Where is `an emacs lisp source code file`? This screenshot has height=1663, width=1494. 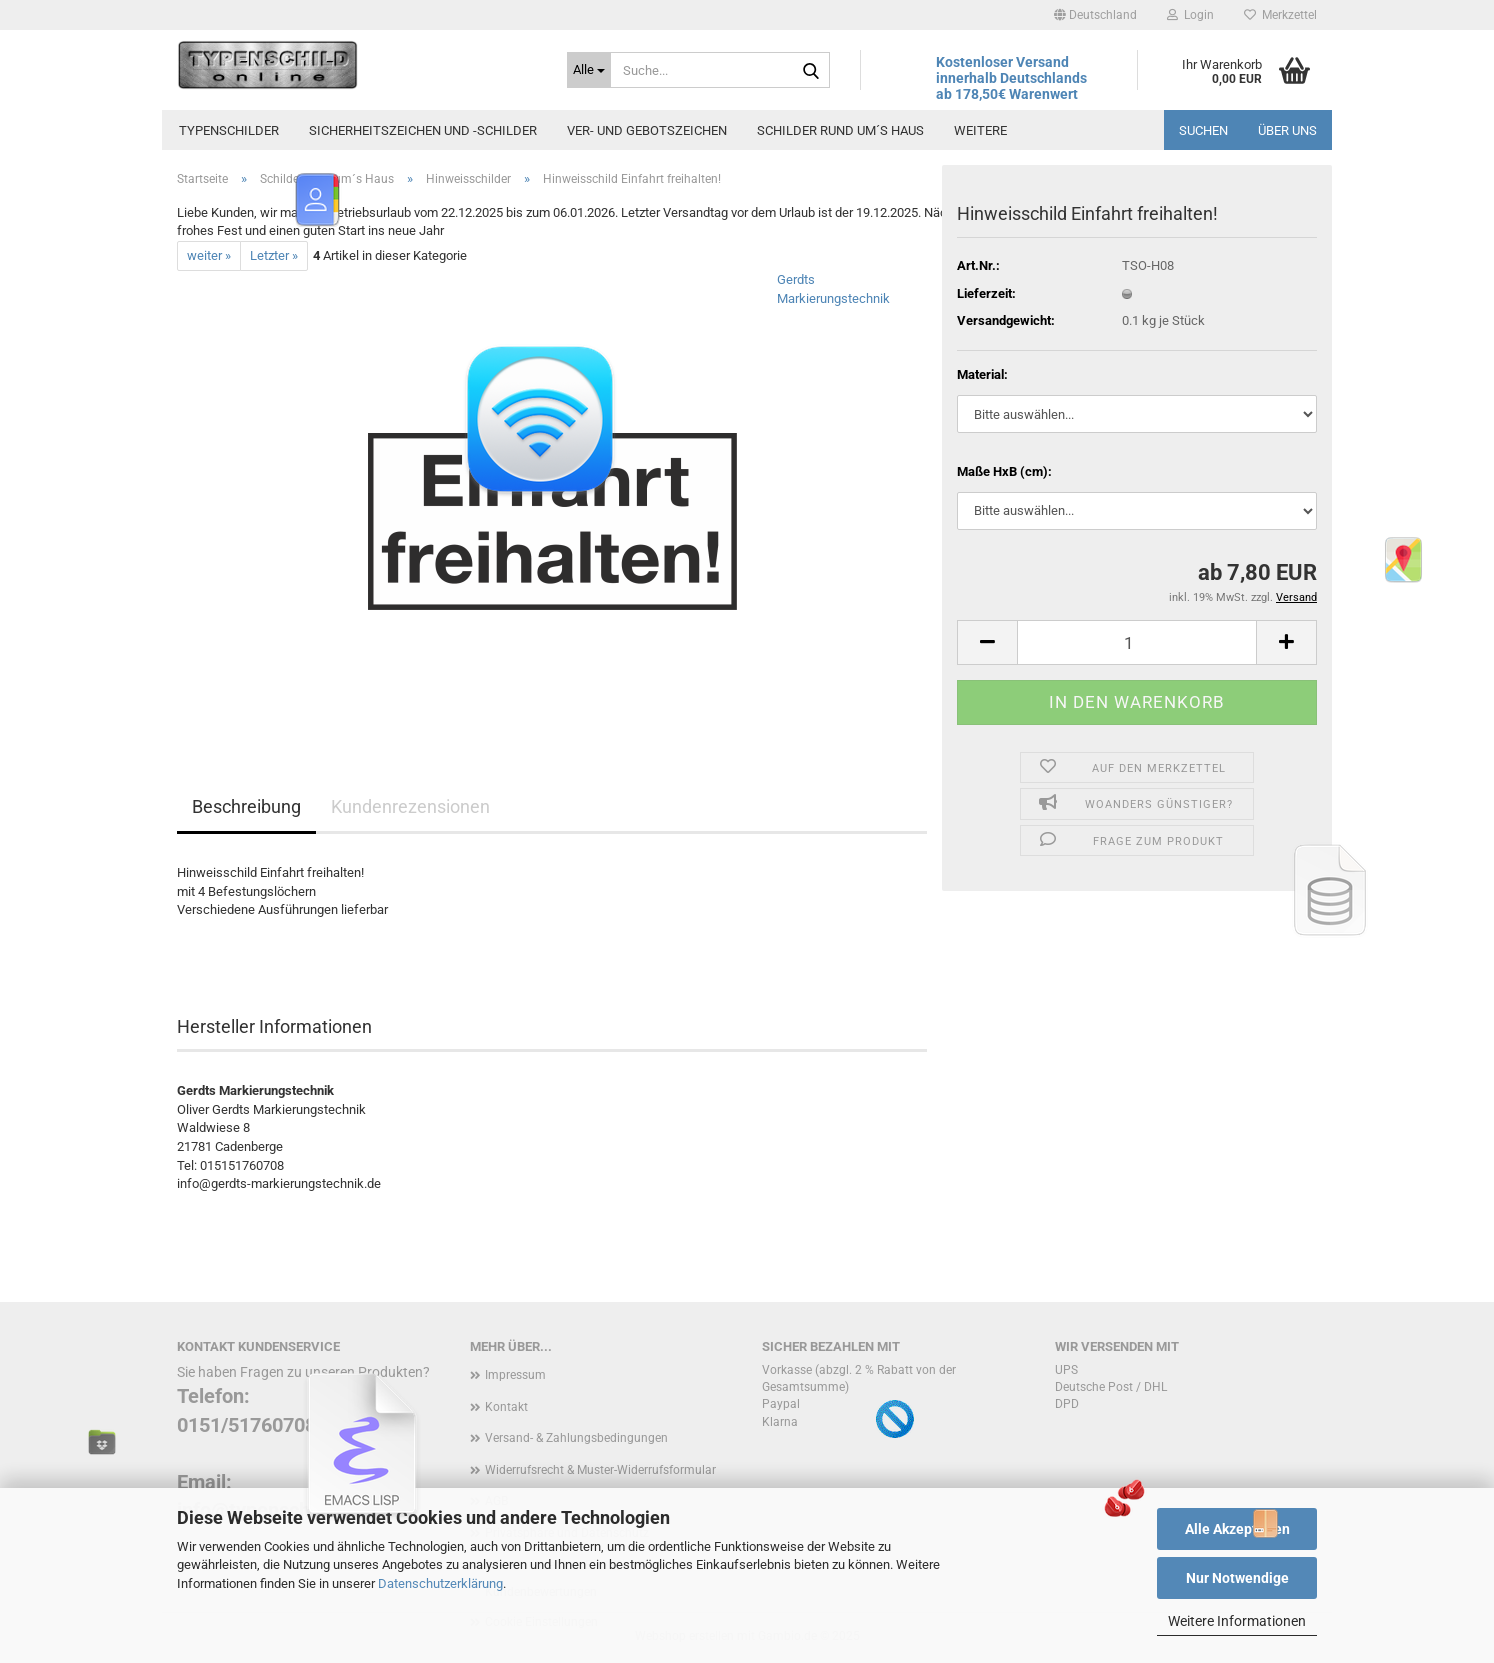
an emacs lisp source code file is located at coordinates (362, 1446).